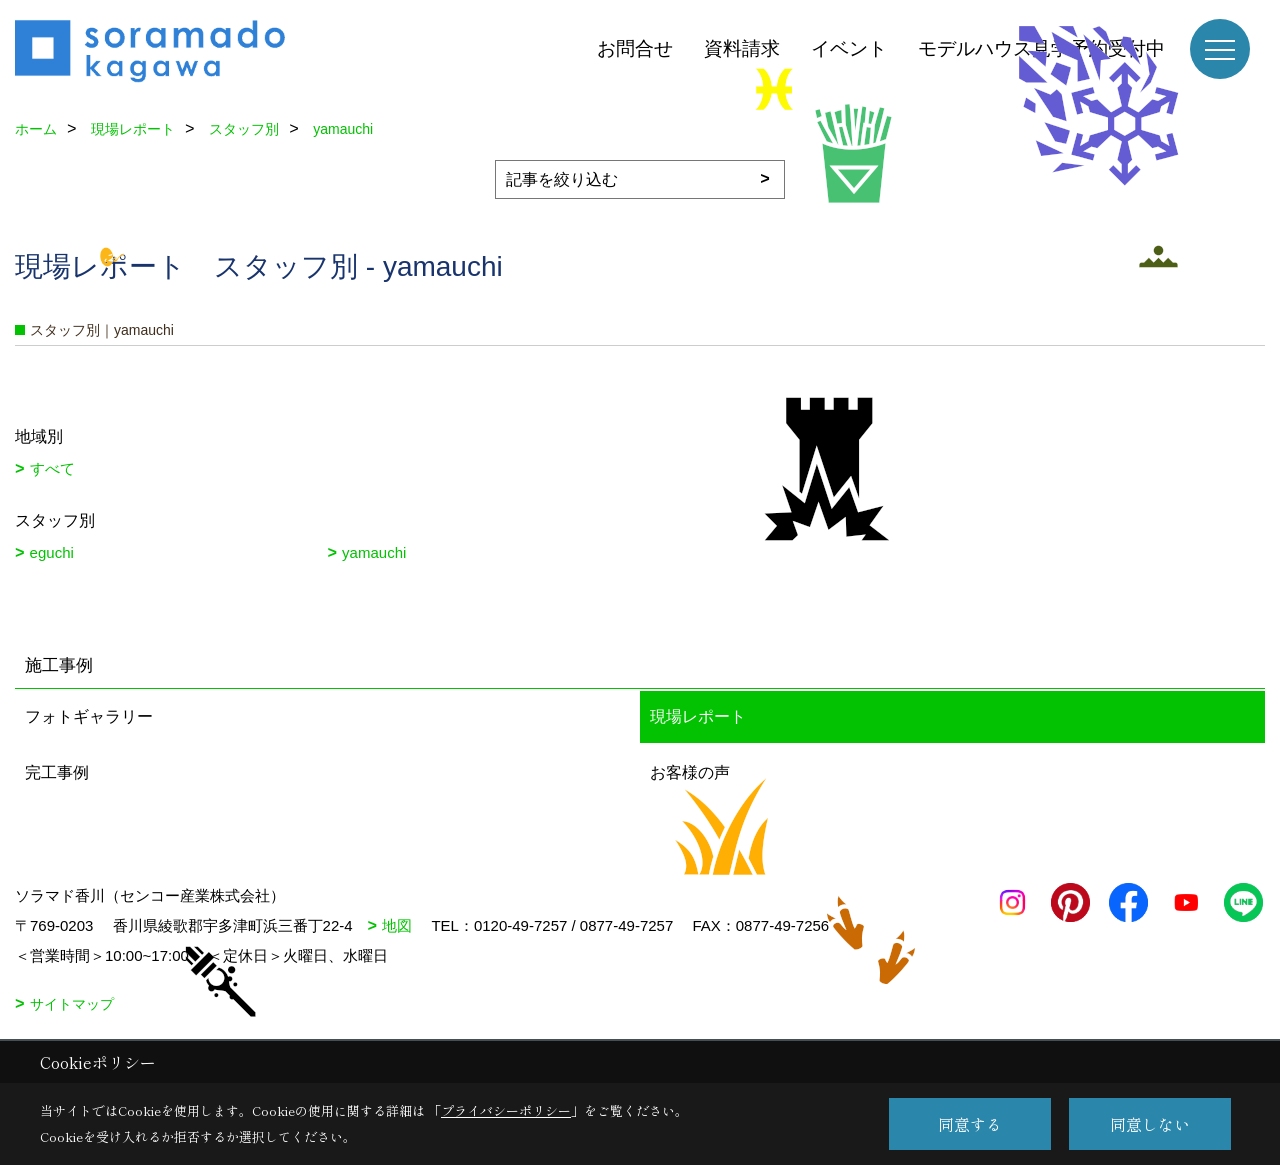  I want to click on fire laser weapon or special attack, so click(220, 981).